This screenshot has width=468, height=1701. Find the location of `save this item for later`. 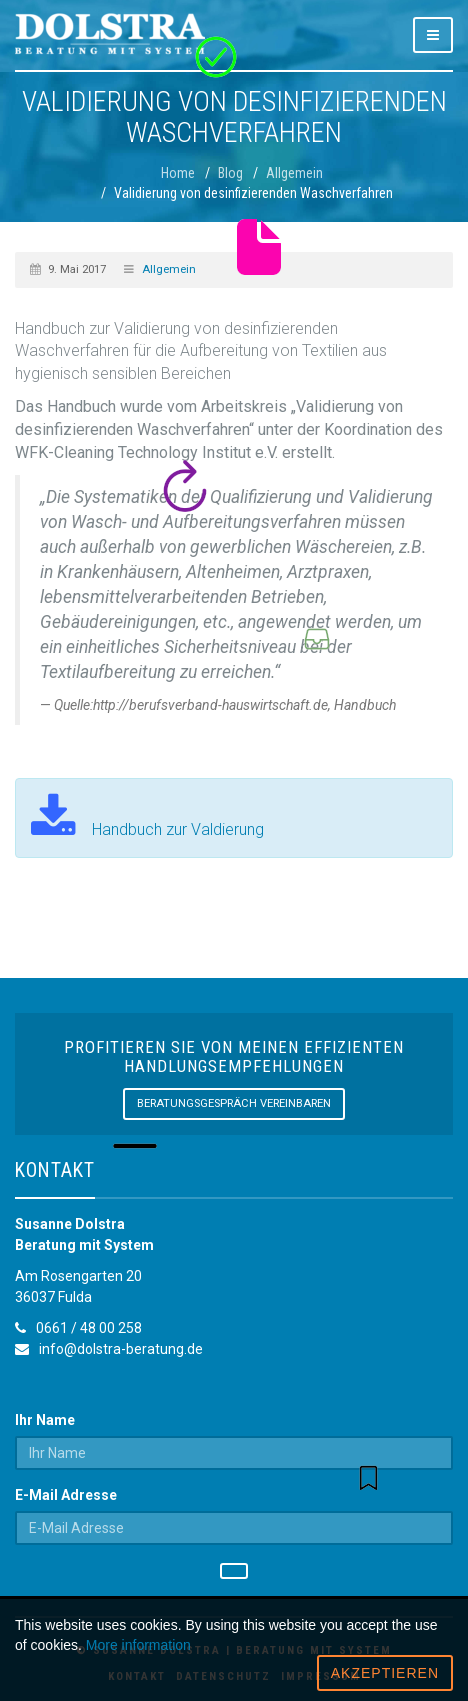

save this item for later is located at coordinates (368, 1477).